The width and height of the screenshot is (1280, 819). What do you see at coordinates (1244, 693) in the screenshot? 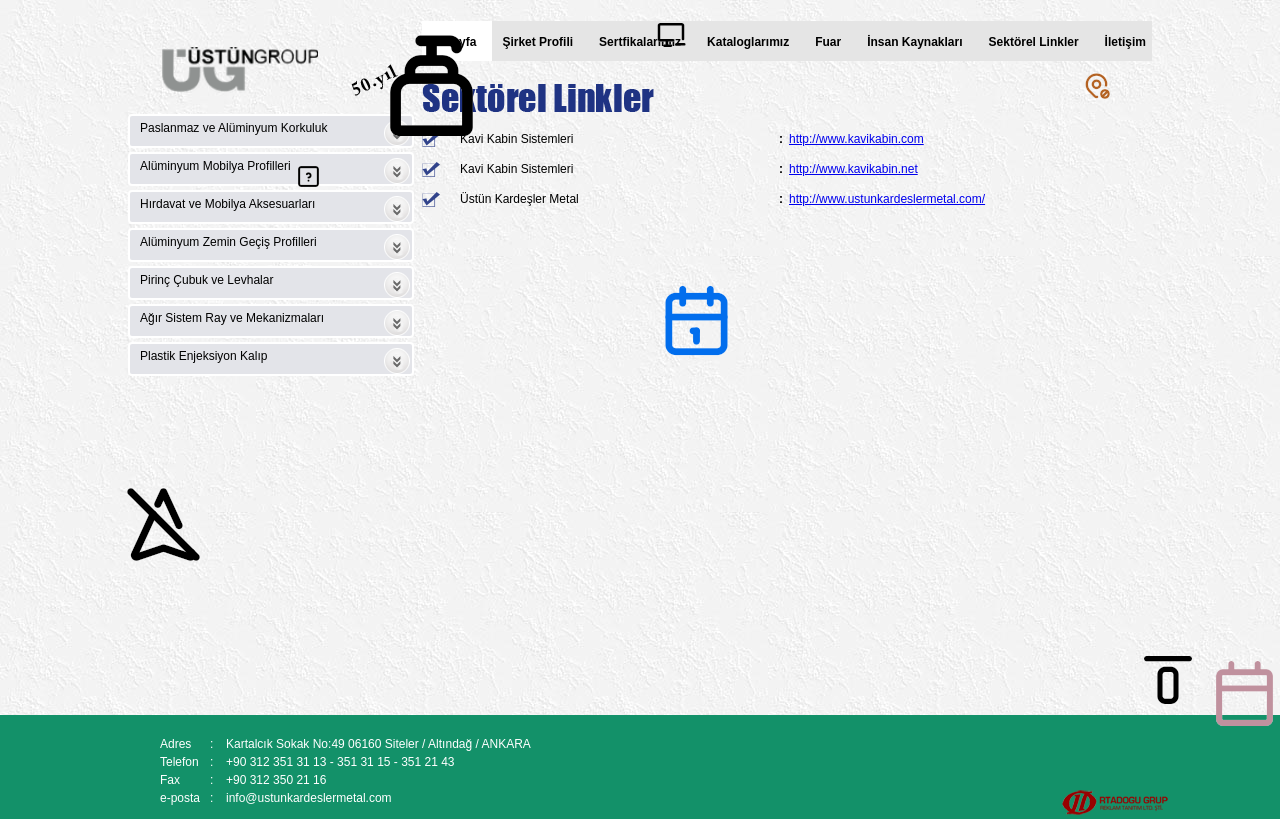
I see `view calendar or scheduled events` at bounding box center [1244, 693].